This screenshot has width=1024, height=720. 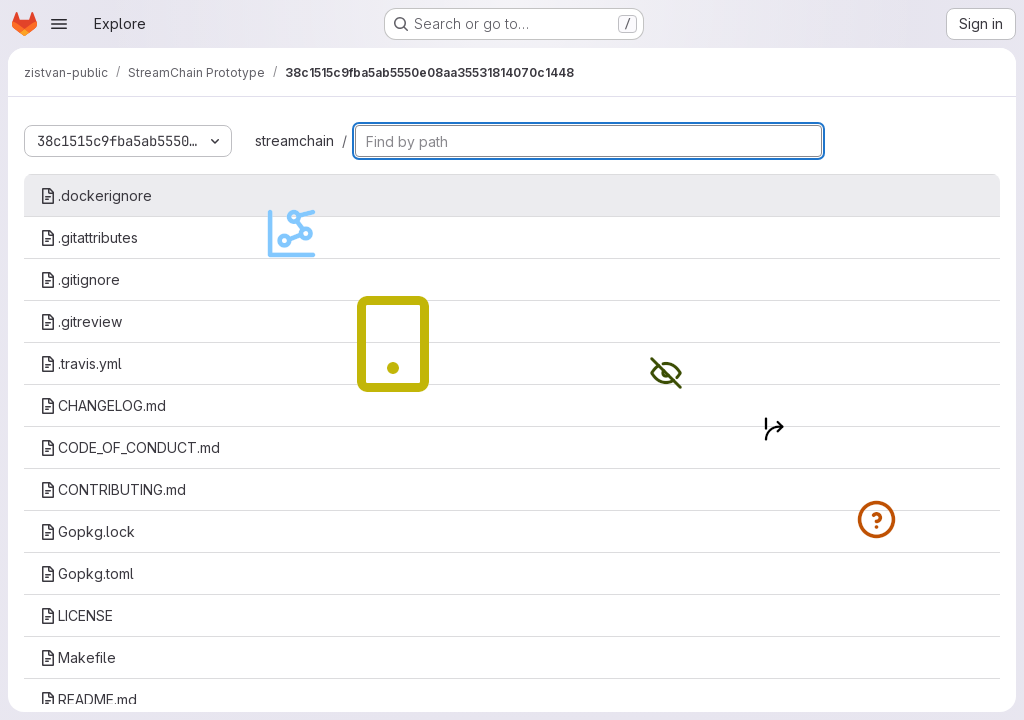 I want to click on hide password or sensitive content, so click(x=666, y=373).